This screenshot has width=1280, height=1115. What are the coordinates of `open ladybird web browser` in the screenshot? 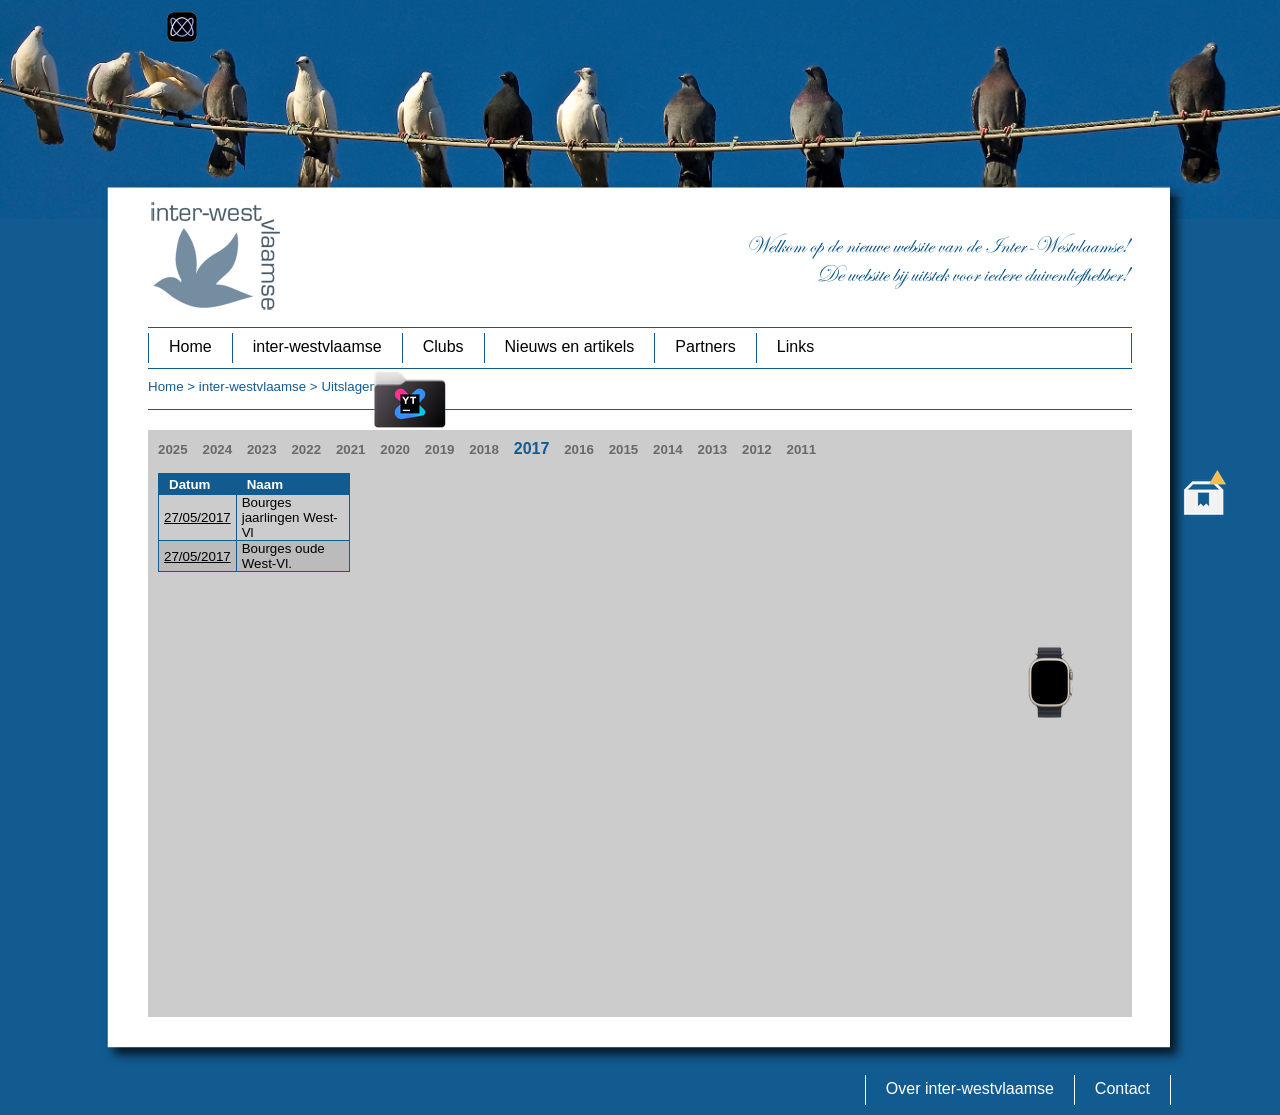 It's located at (182, 27).